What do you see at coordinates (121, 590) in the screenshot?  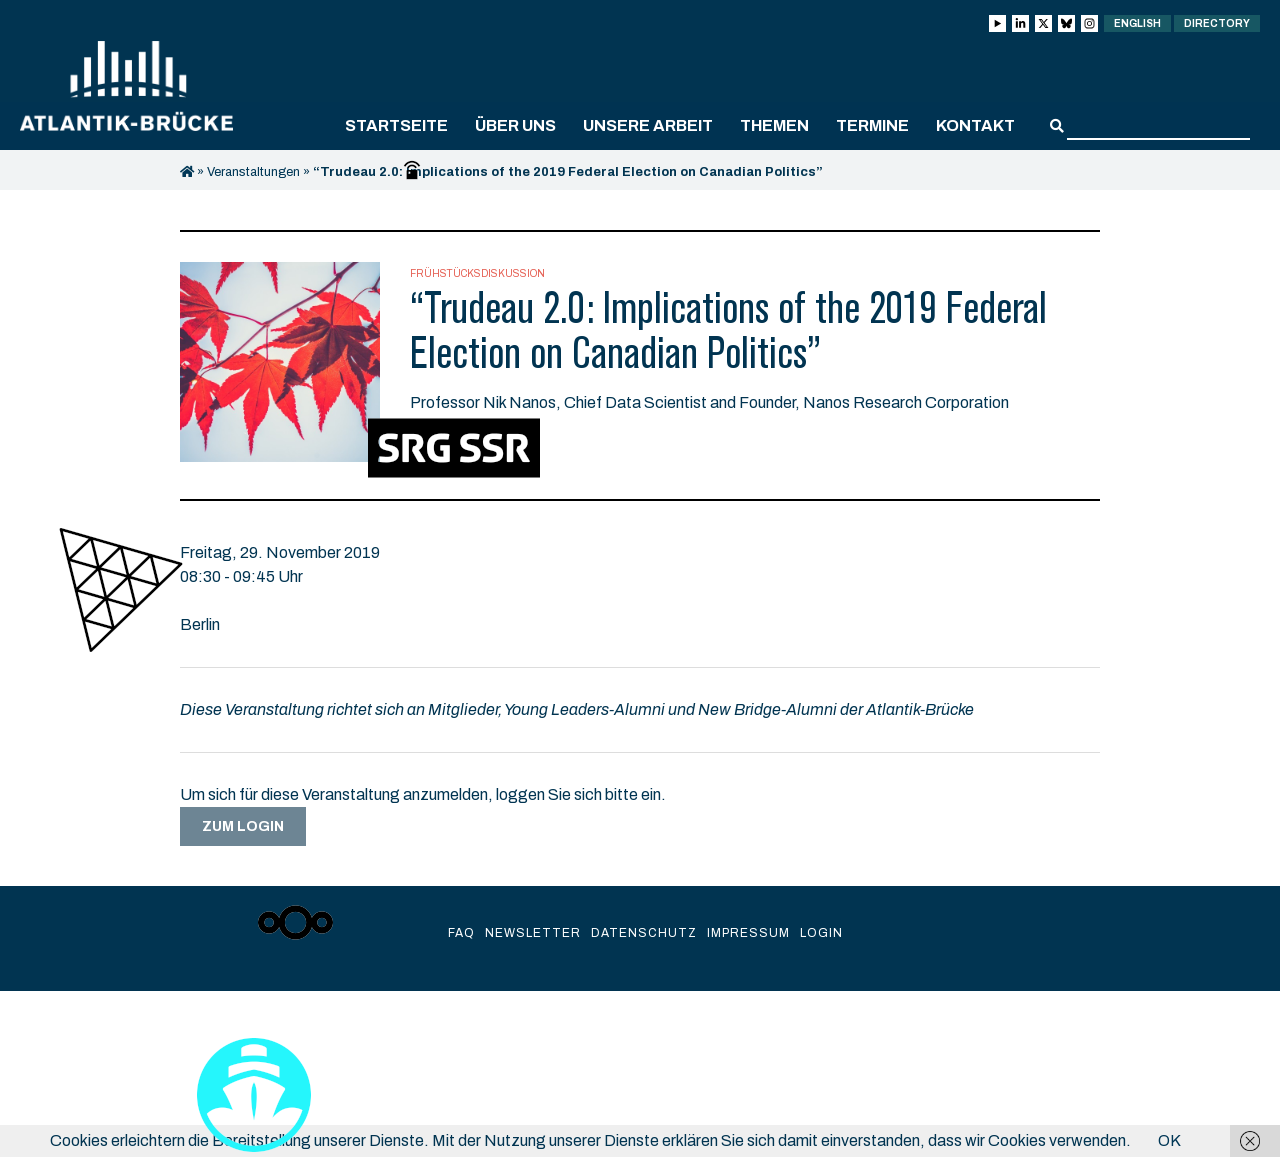 I see `three.js library or project branding` at bounding box center [121, 590].